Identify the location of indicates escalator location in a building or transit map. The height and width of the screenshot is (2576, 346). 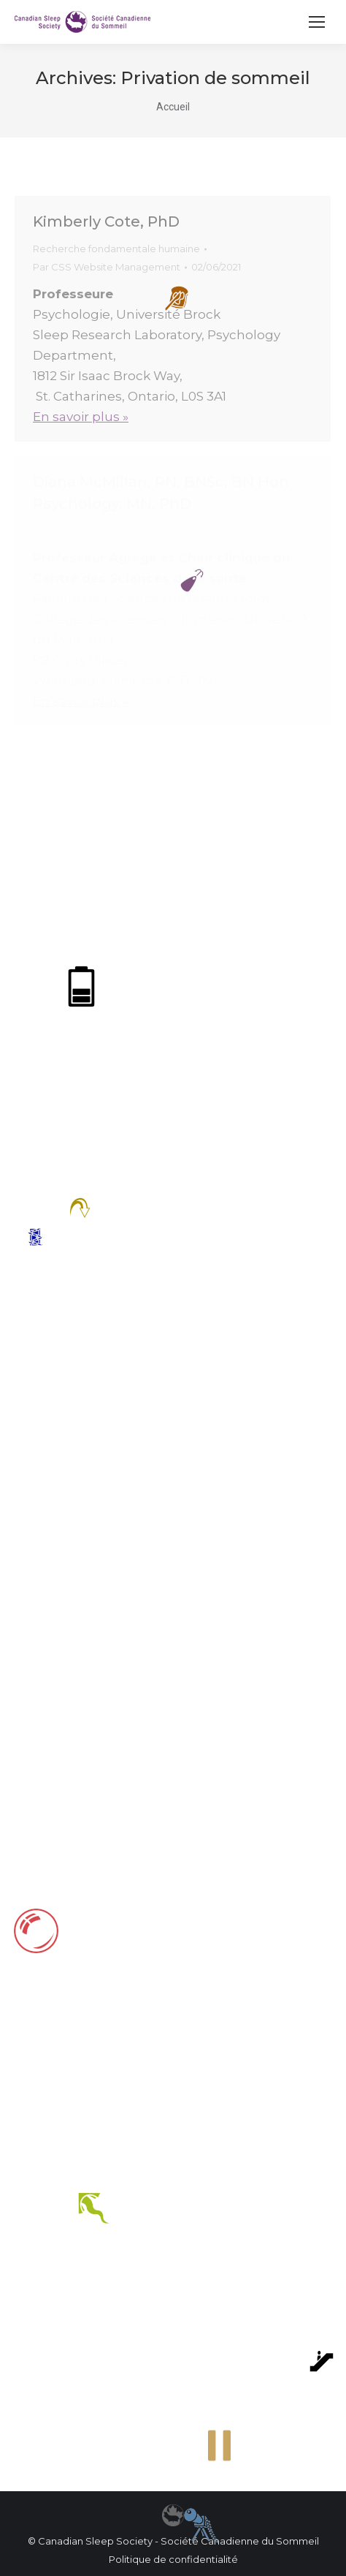
(321, 2360).